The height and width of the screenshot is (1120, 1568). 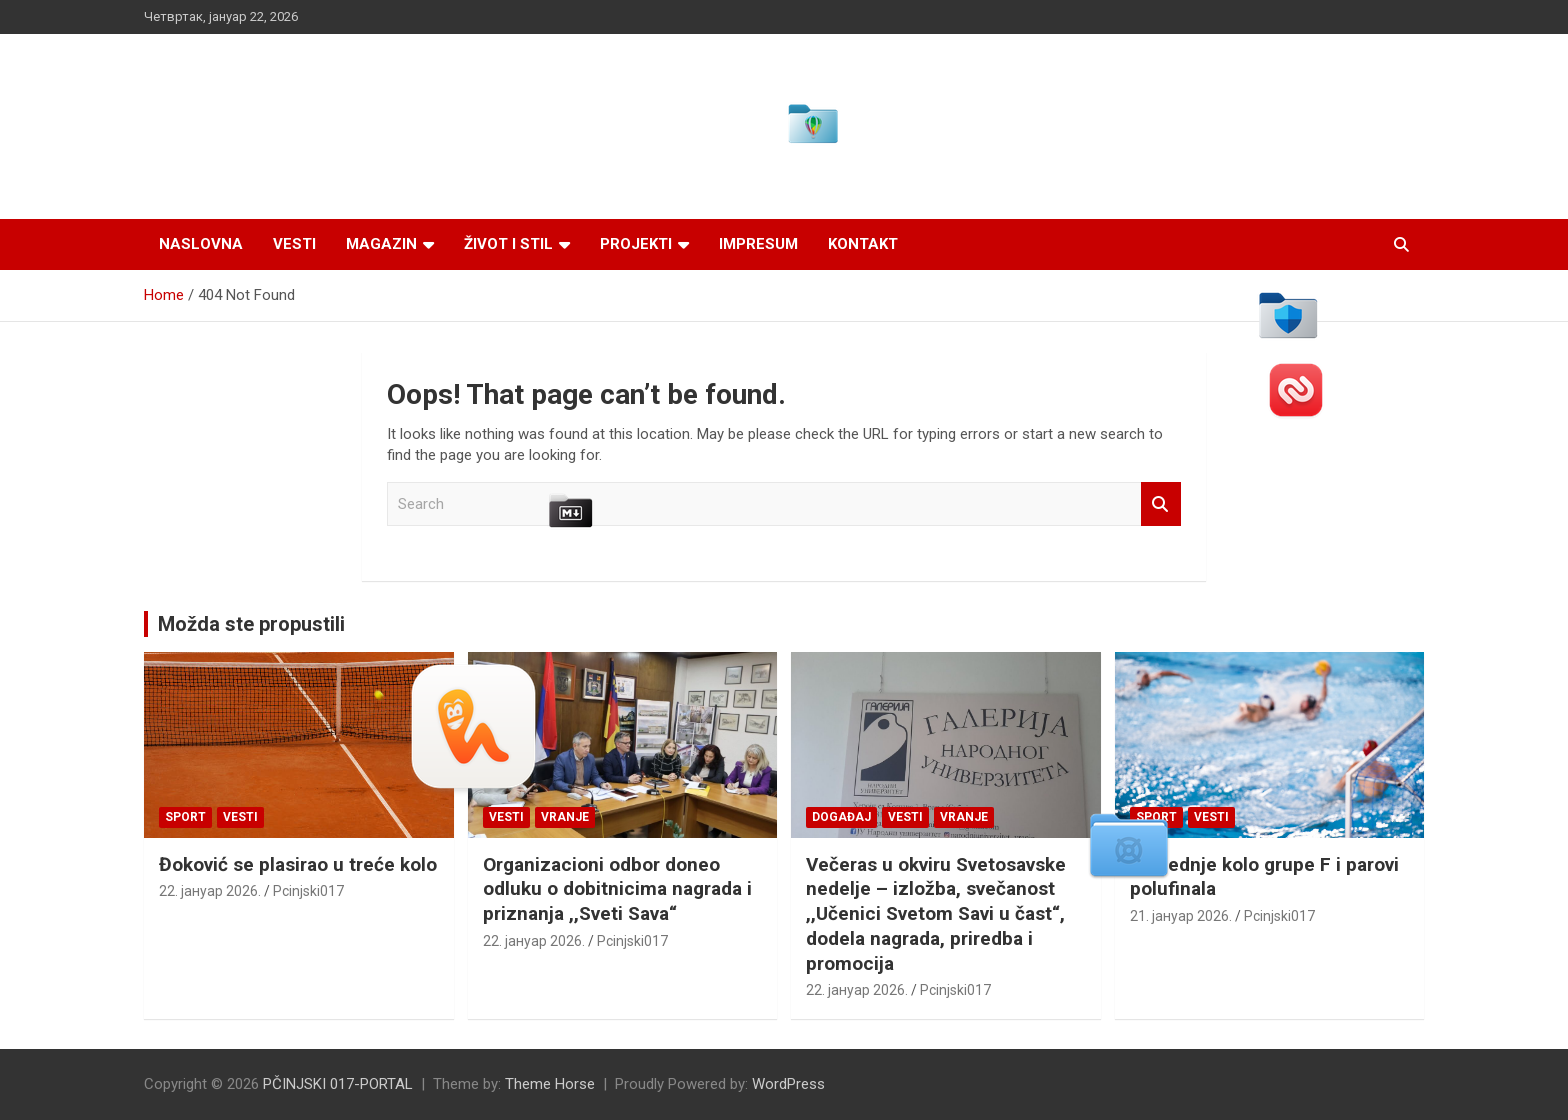 I want to click on open authy for two-factor authentication codes, so click(x=1296, y=390).